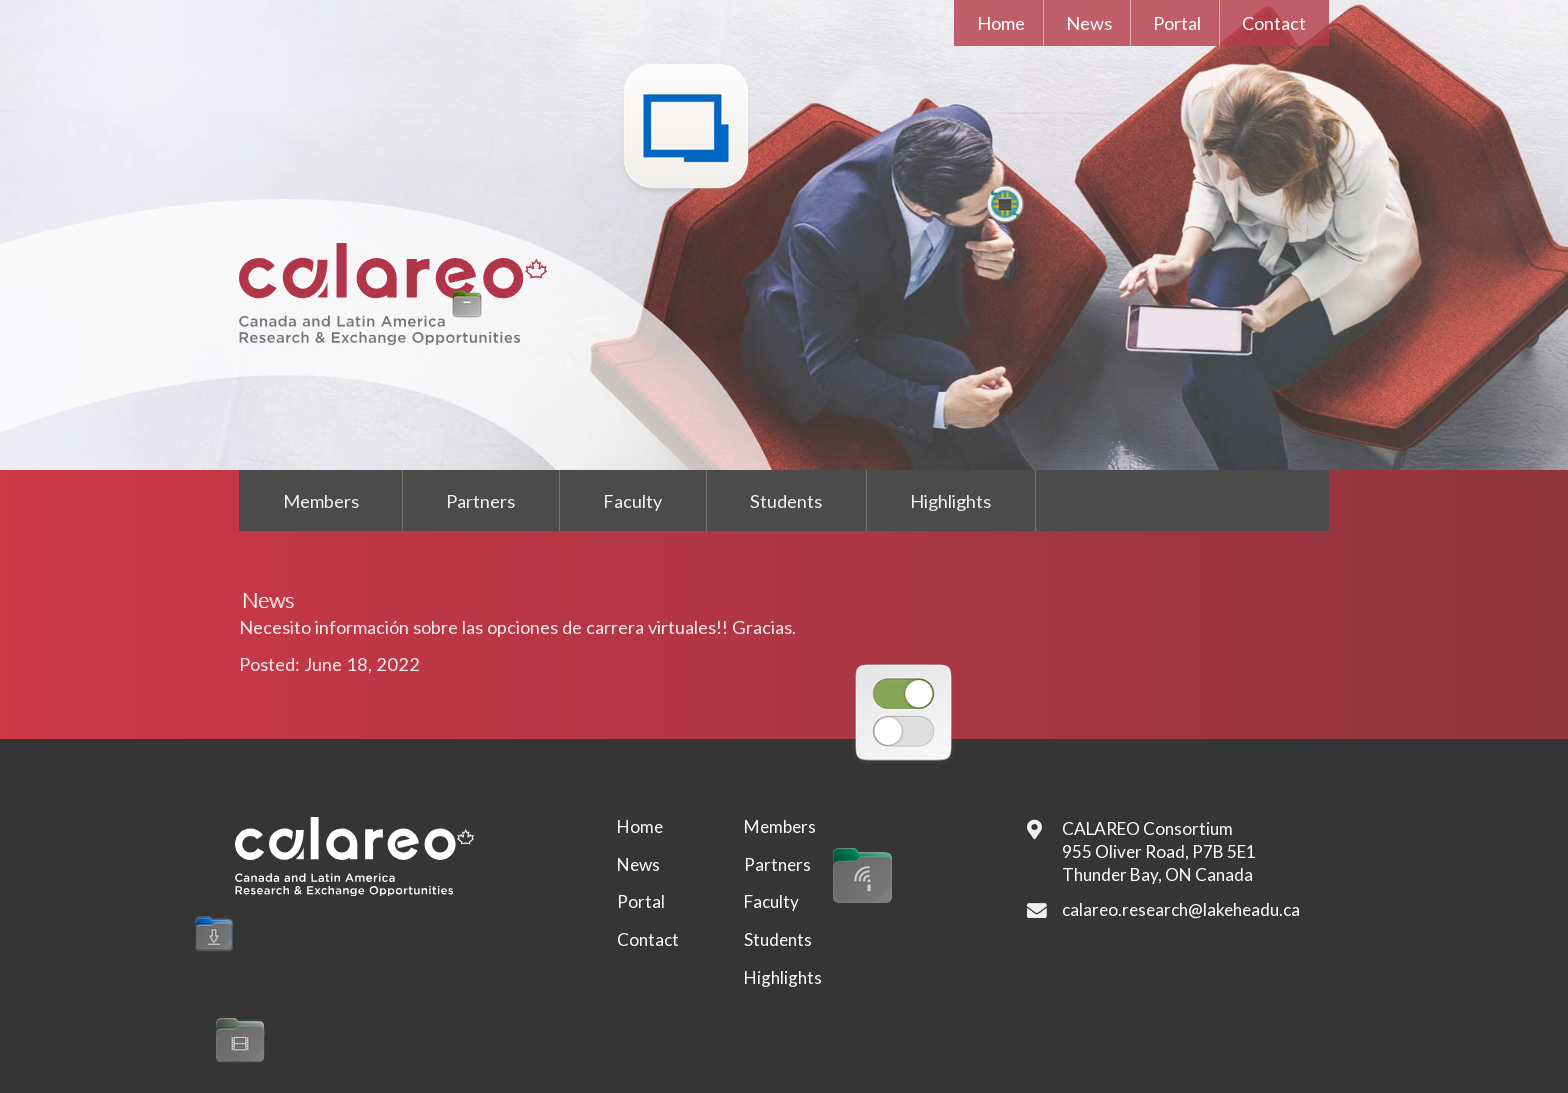 Image resolution: width=1568 pixels, height=1093 pixels. What do you see at coordinates (240, 1040) in the screenshot?
I see `open your videos folder` at bounding box center [240, 1040].